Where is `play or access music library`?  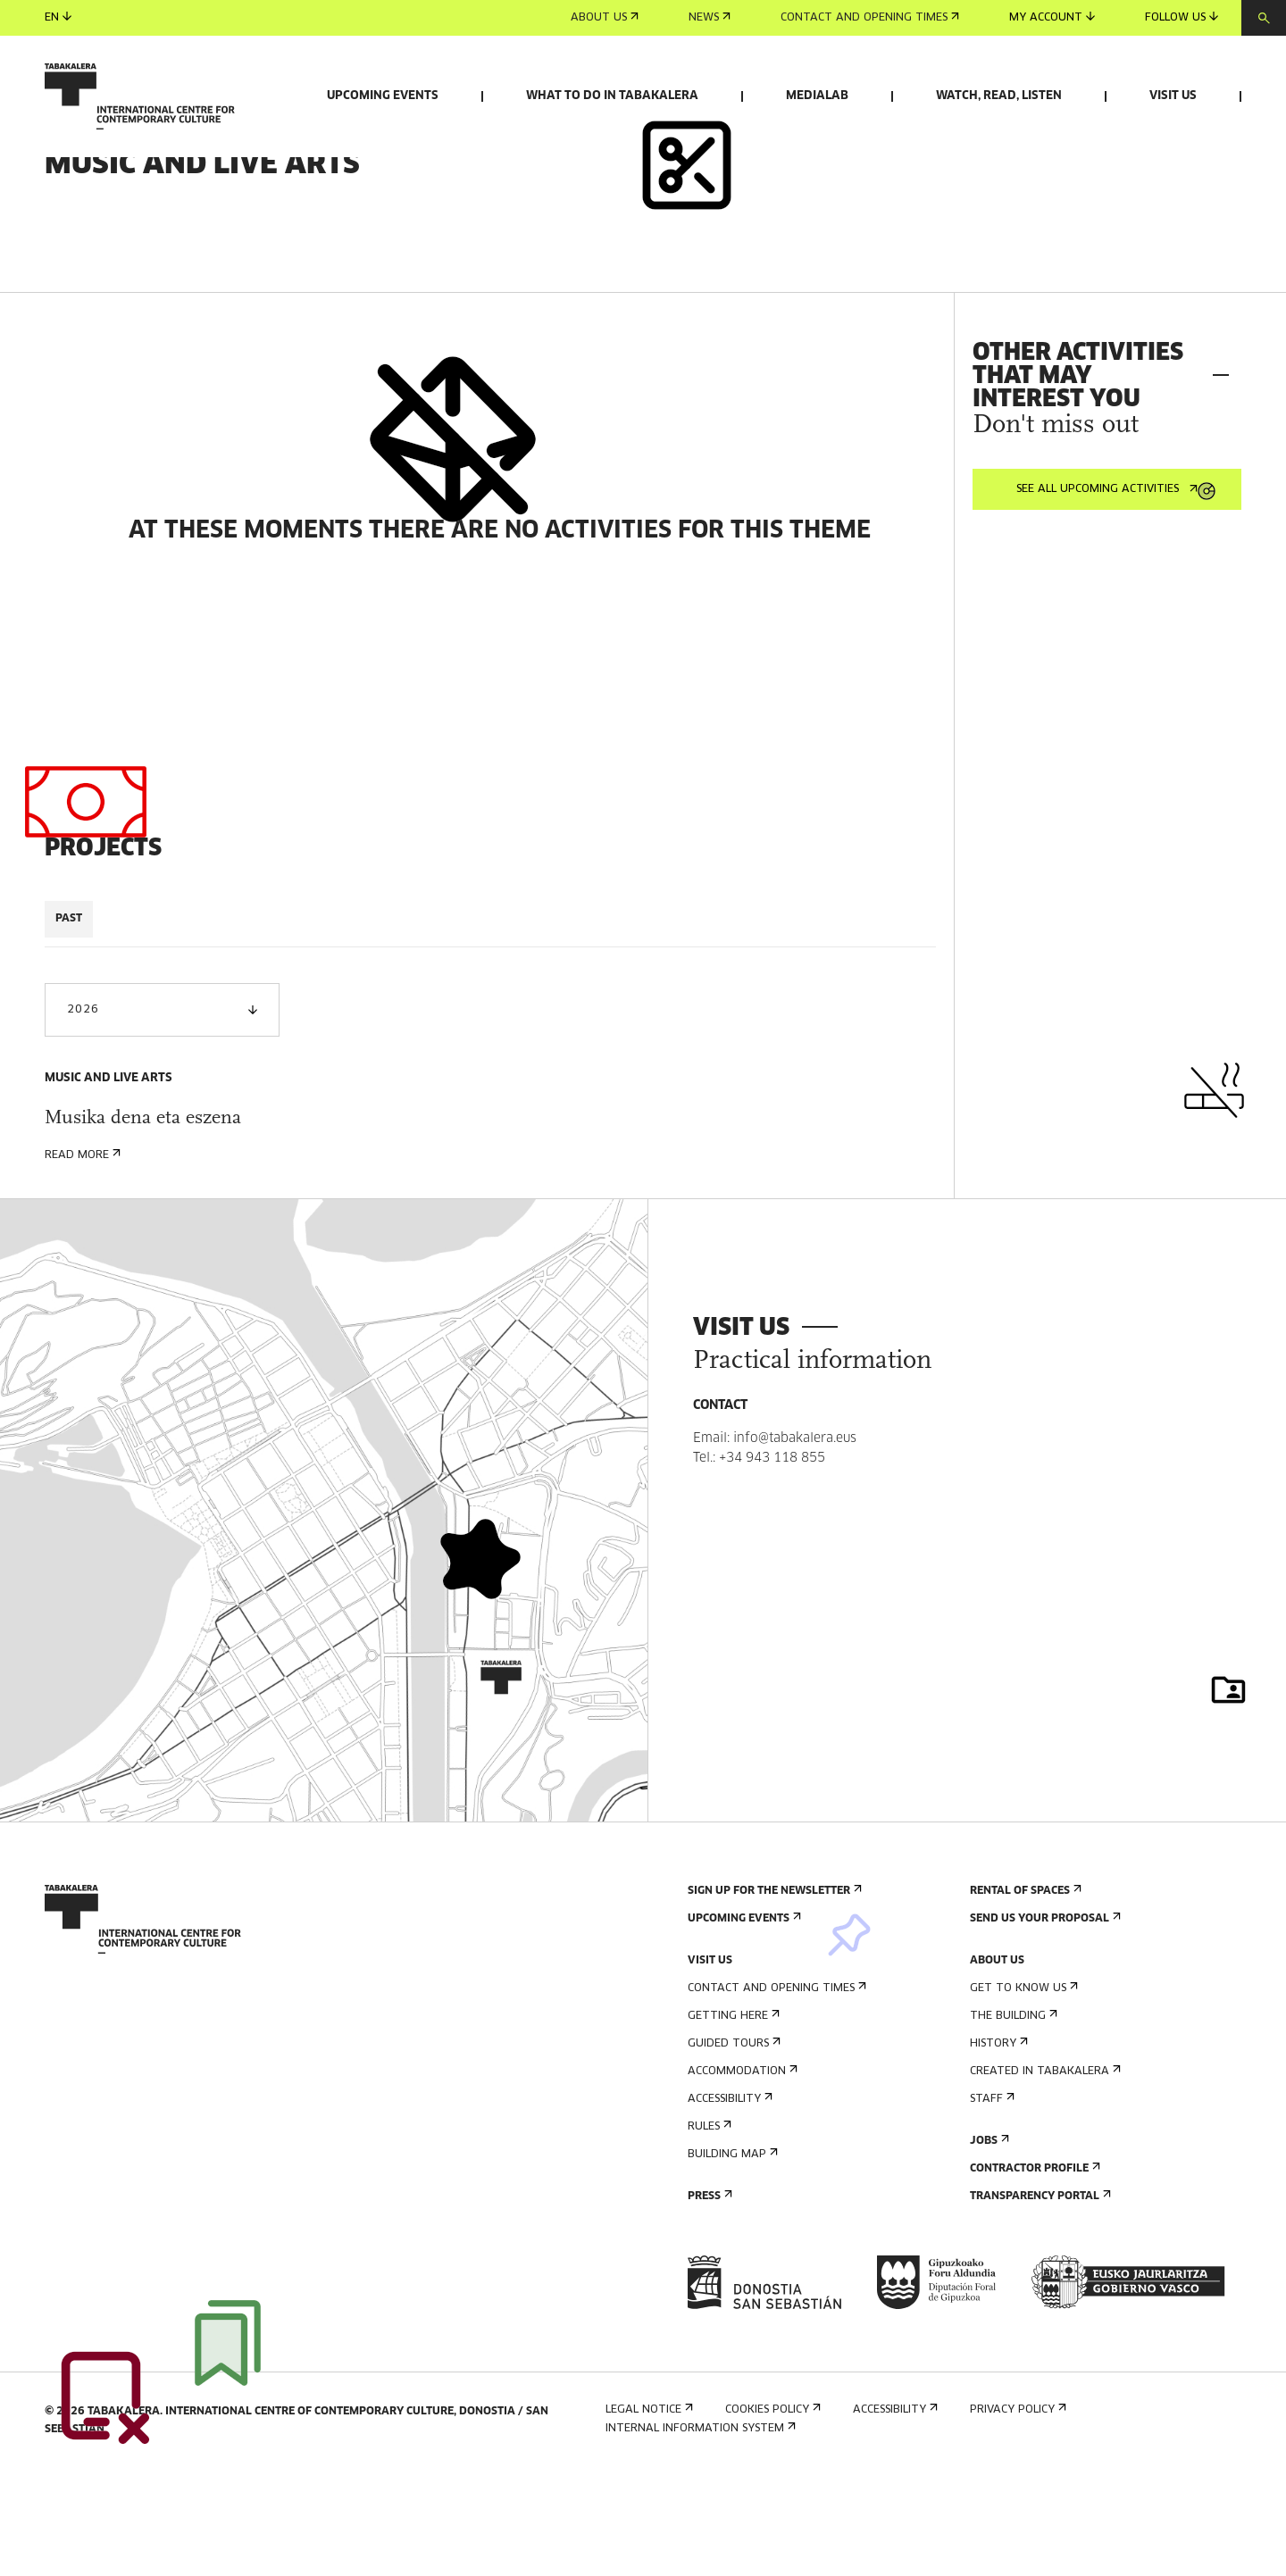
play or access music library is located at coordinates (1207, 491).